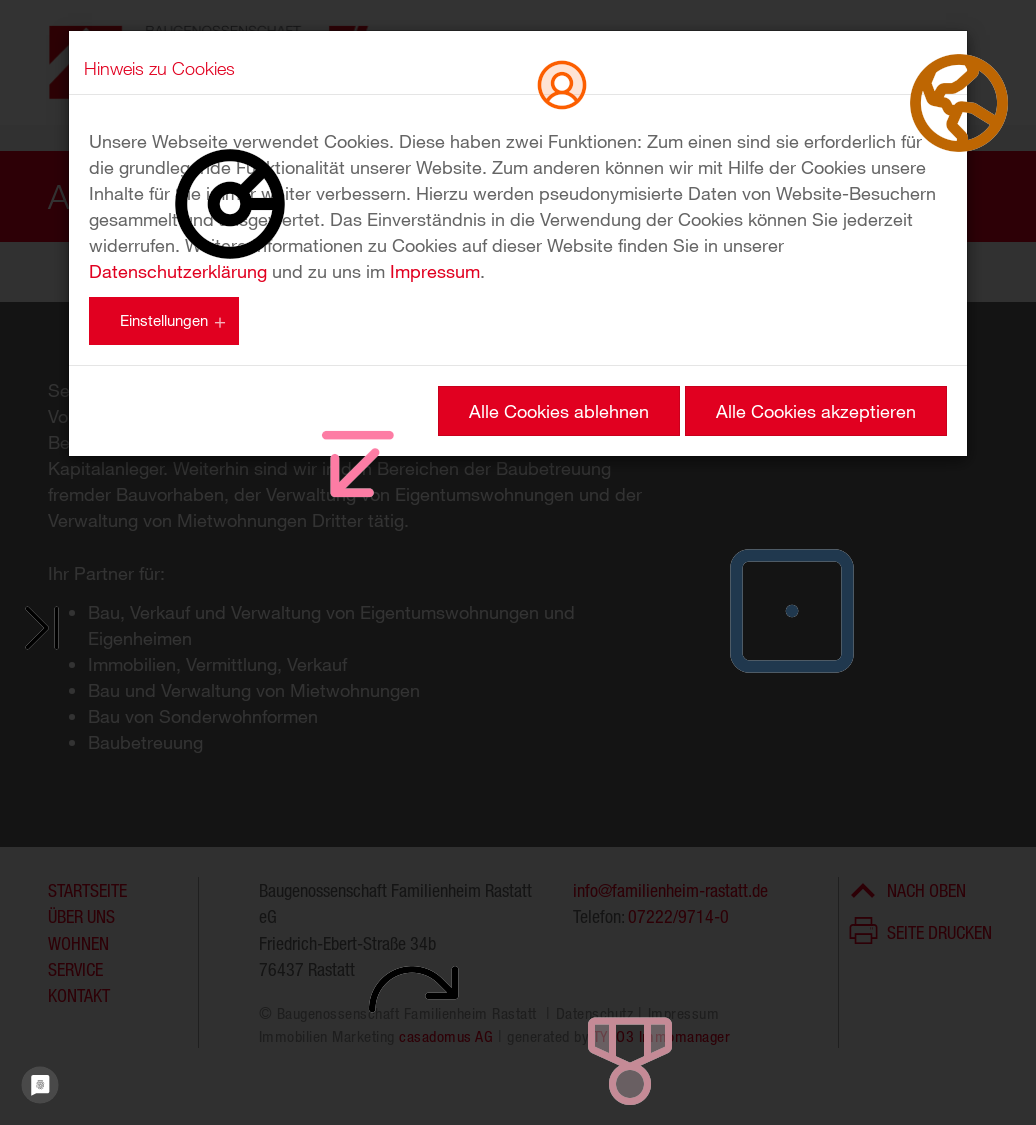 The height and width of the screenshot is (1125, 1036). What do you see at coordinates (355, 464) in the screenshot?
I see `move item to bottom-left corner` at bounding box center [355, 464].